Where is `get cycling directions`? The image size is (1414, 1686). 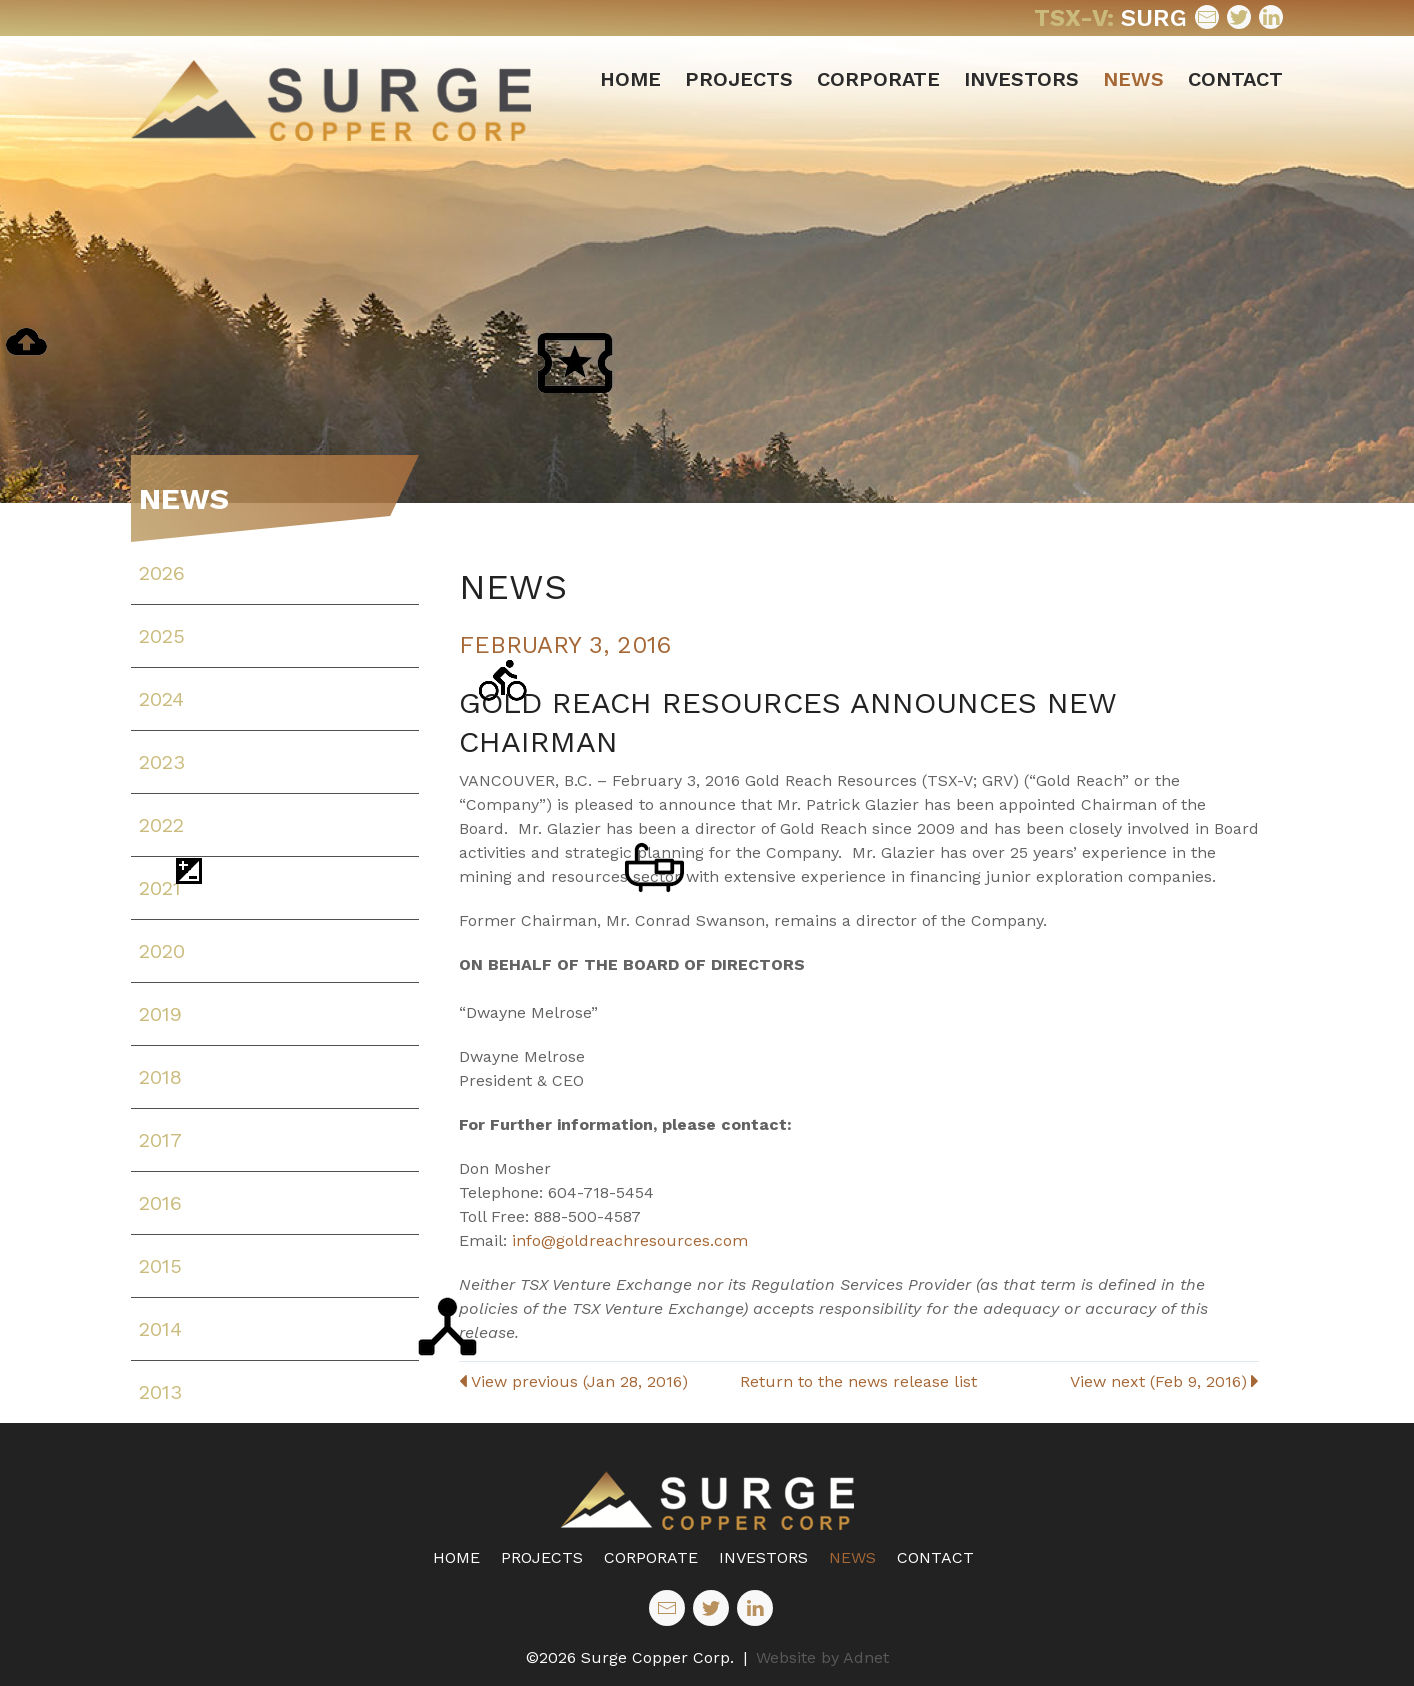
get cycling directions is located at coordinates (503, 681).